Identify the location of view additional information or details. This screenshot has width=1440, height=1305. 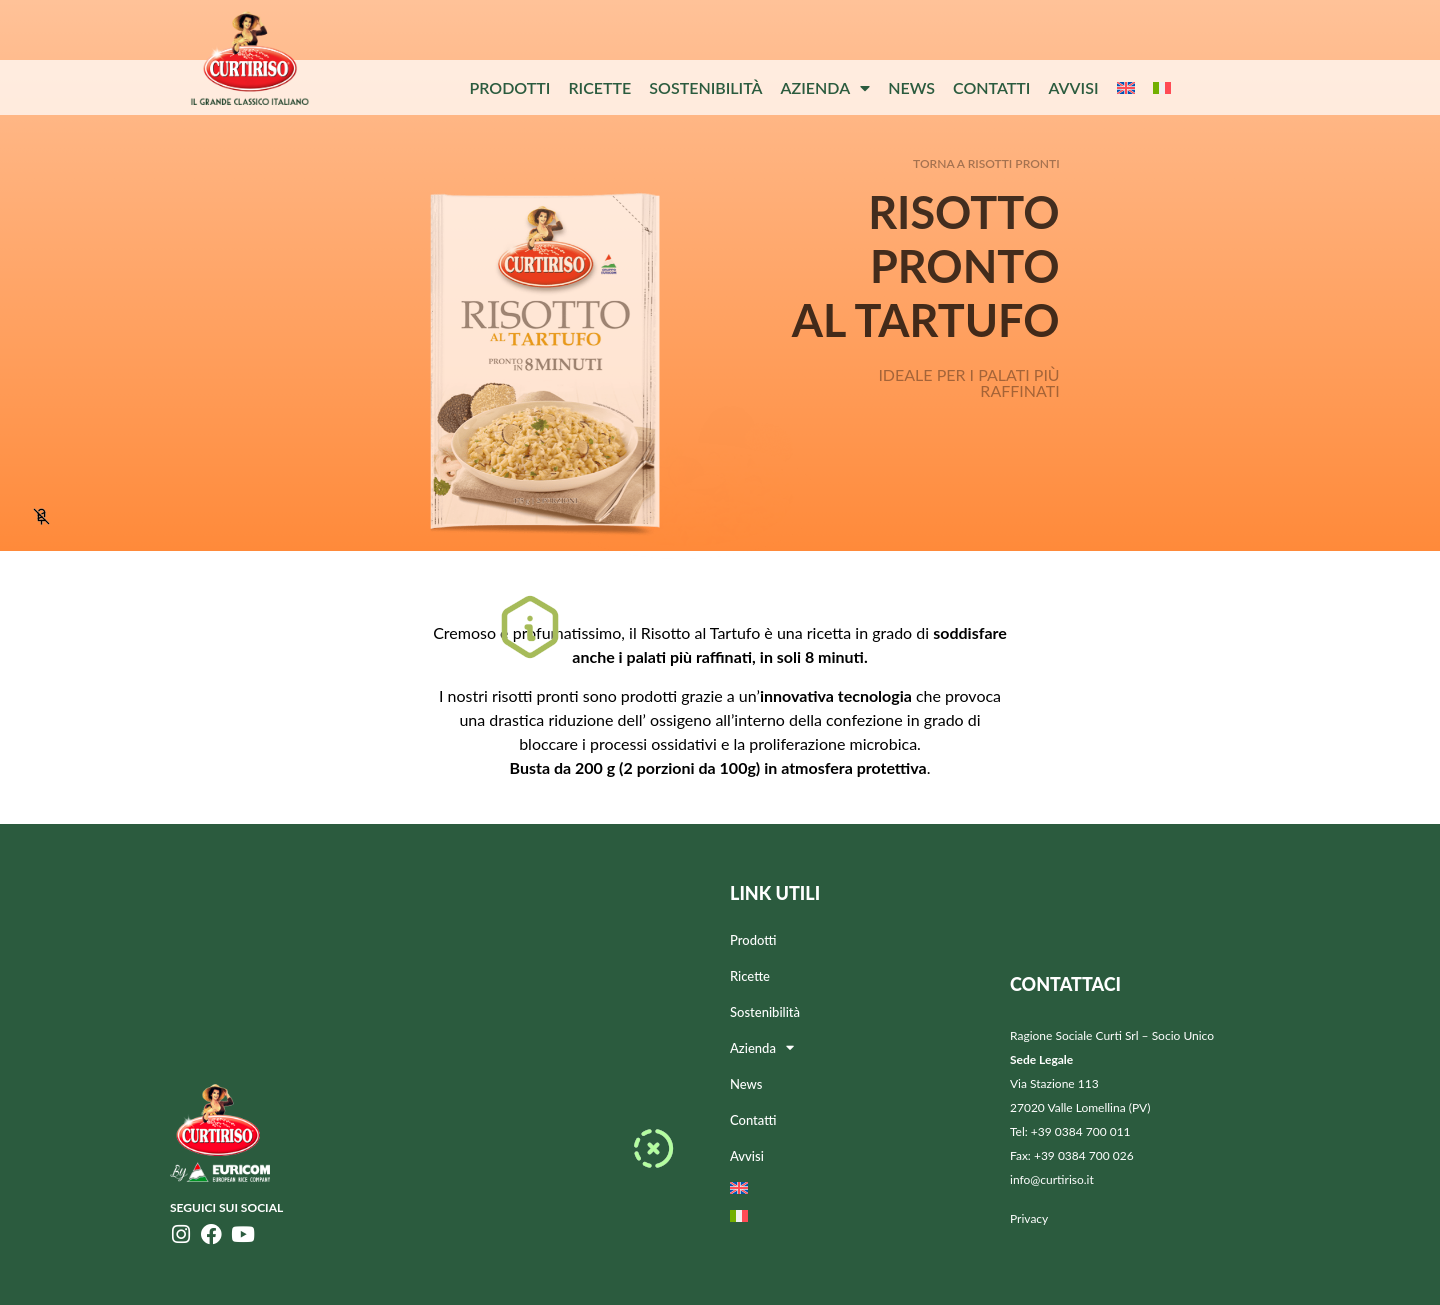
(530, 627).